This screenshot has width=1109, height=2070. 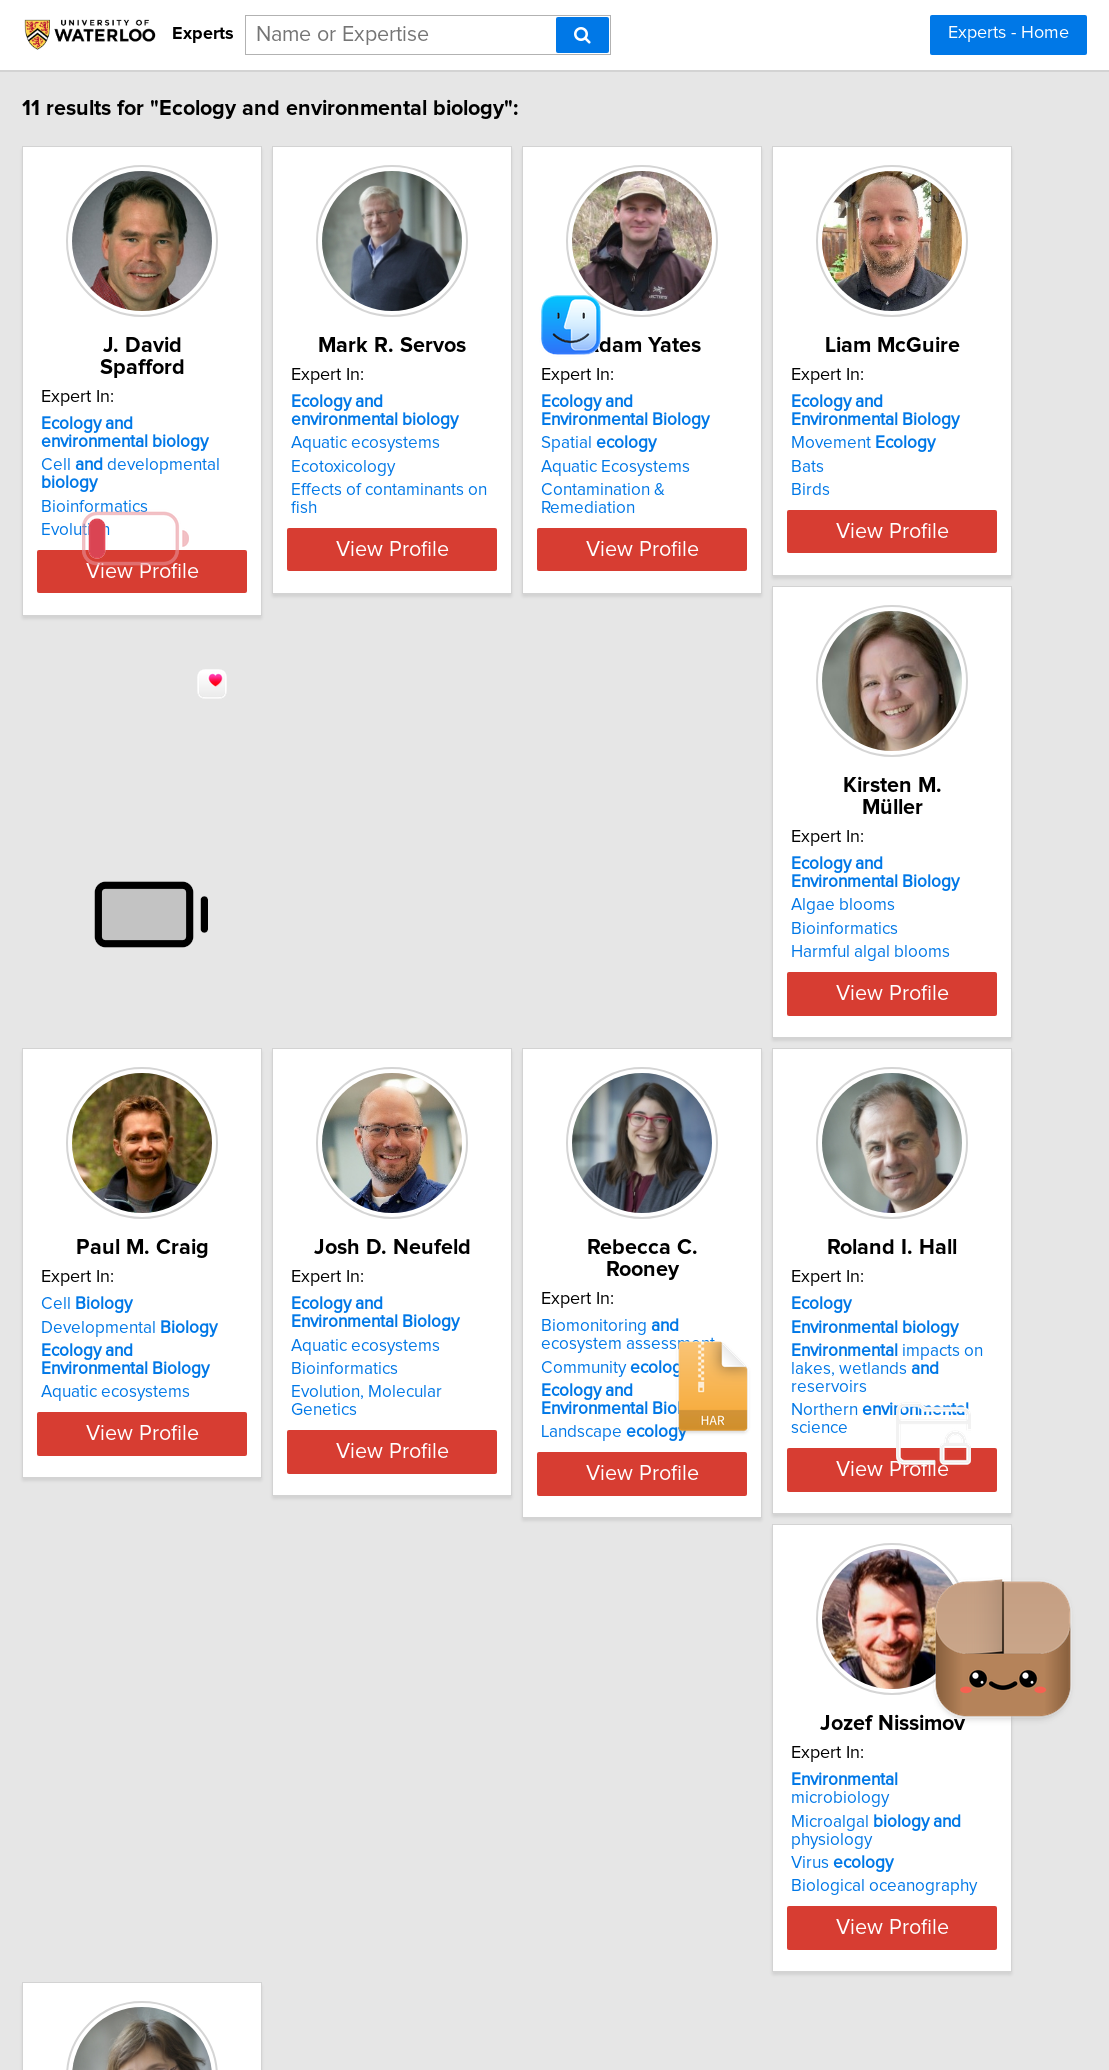 What do you see at coordinates (1003, 1649) in the screenshot?
I see `open boxbuddy container management app` at bounding box center [1003, 1649].